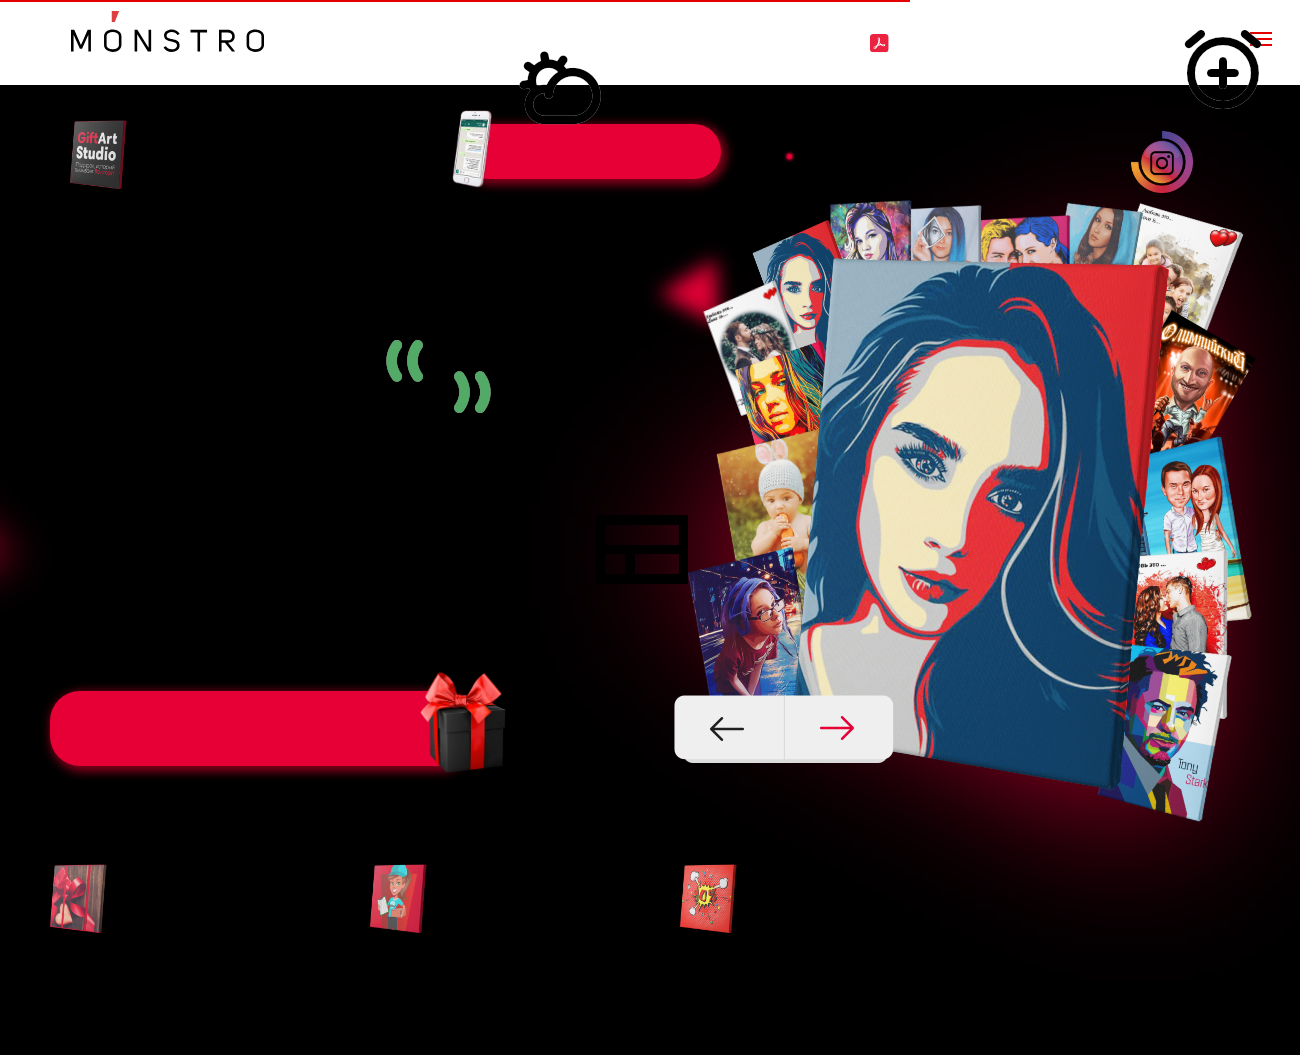  Describe the element at coordinates (1223, 69) in the screenshot. I see `add a new alarm` at that location.